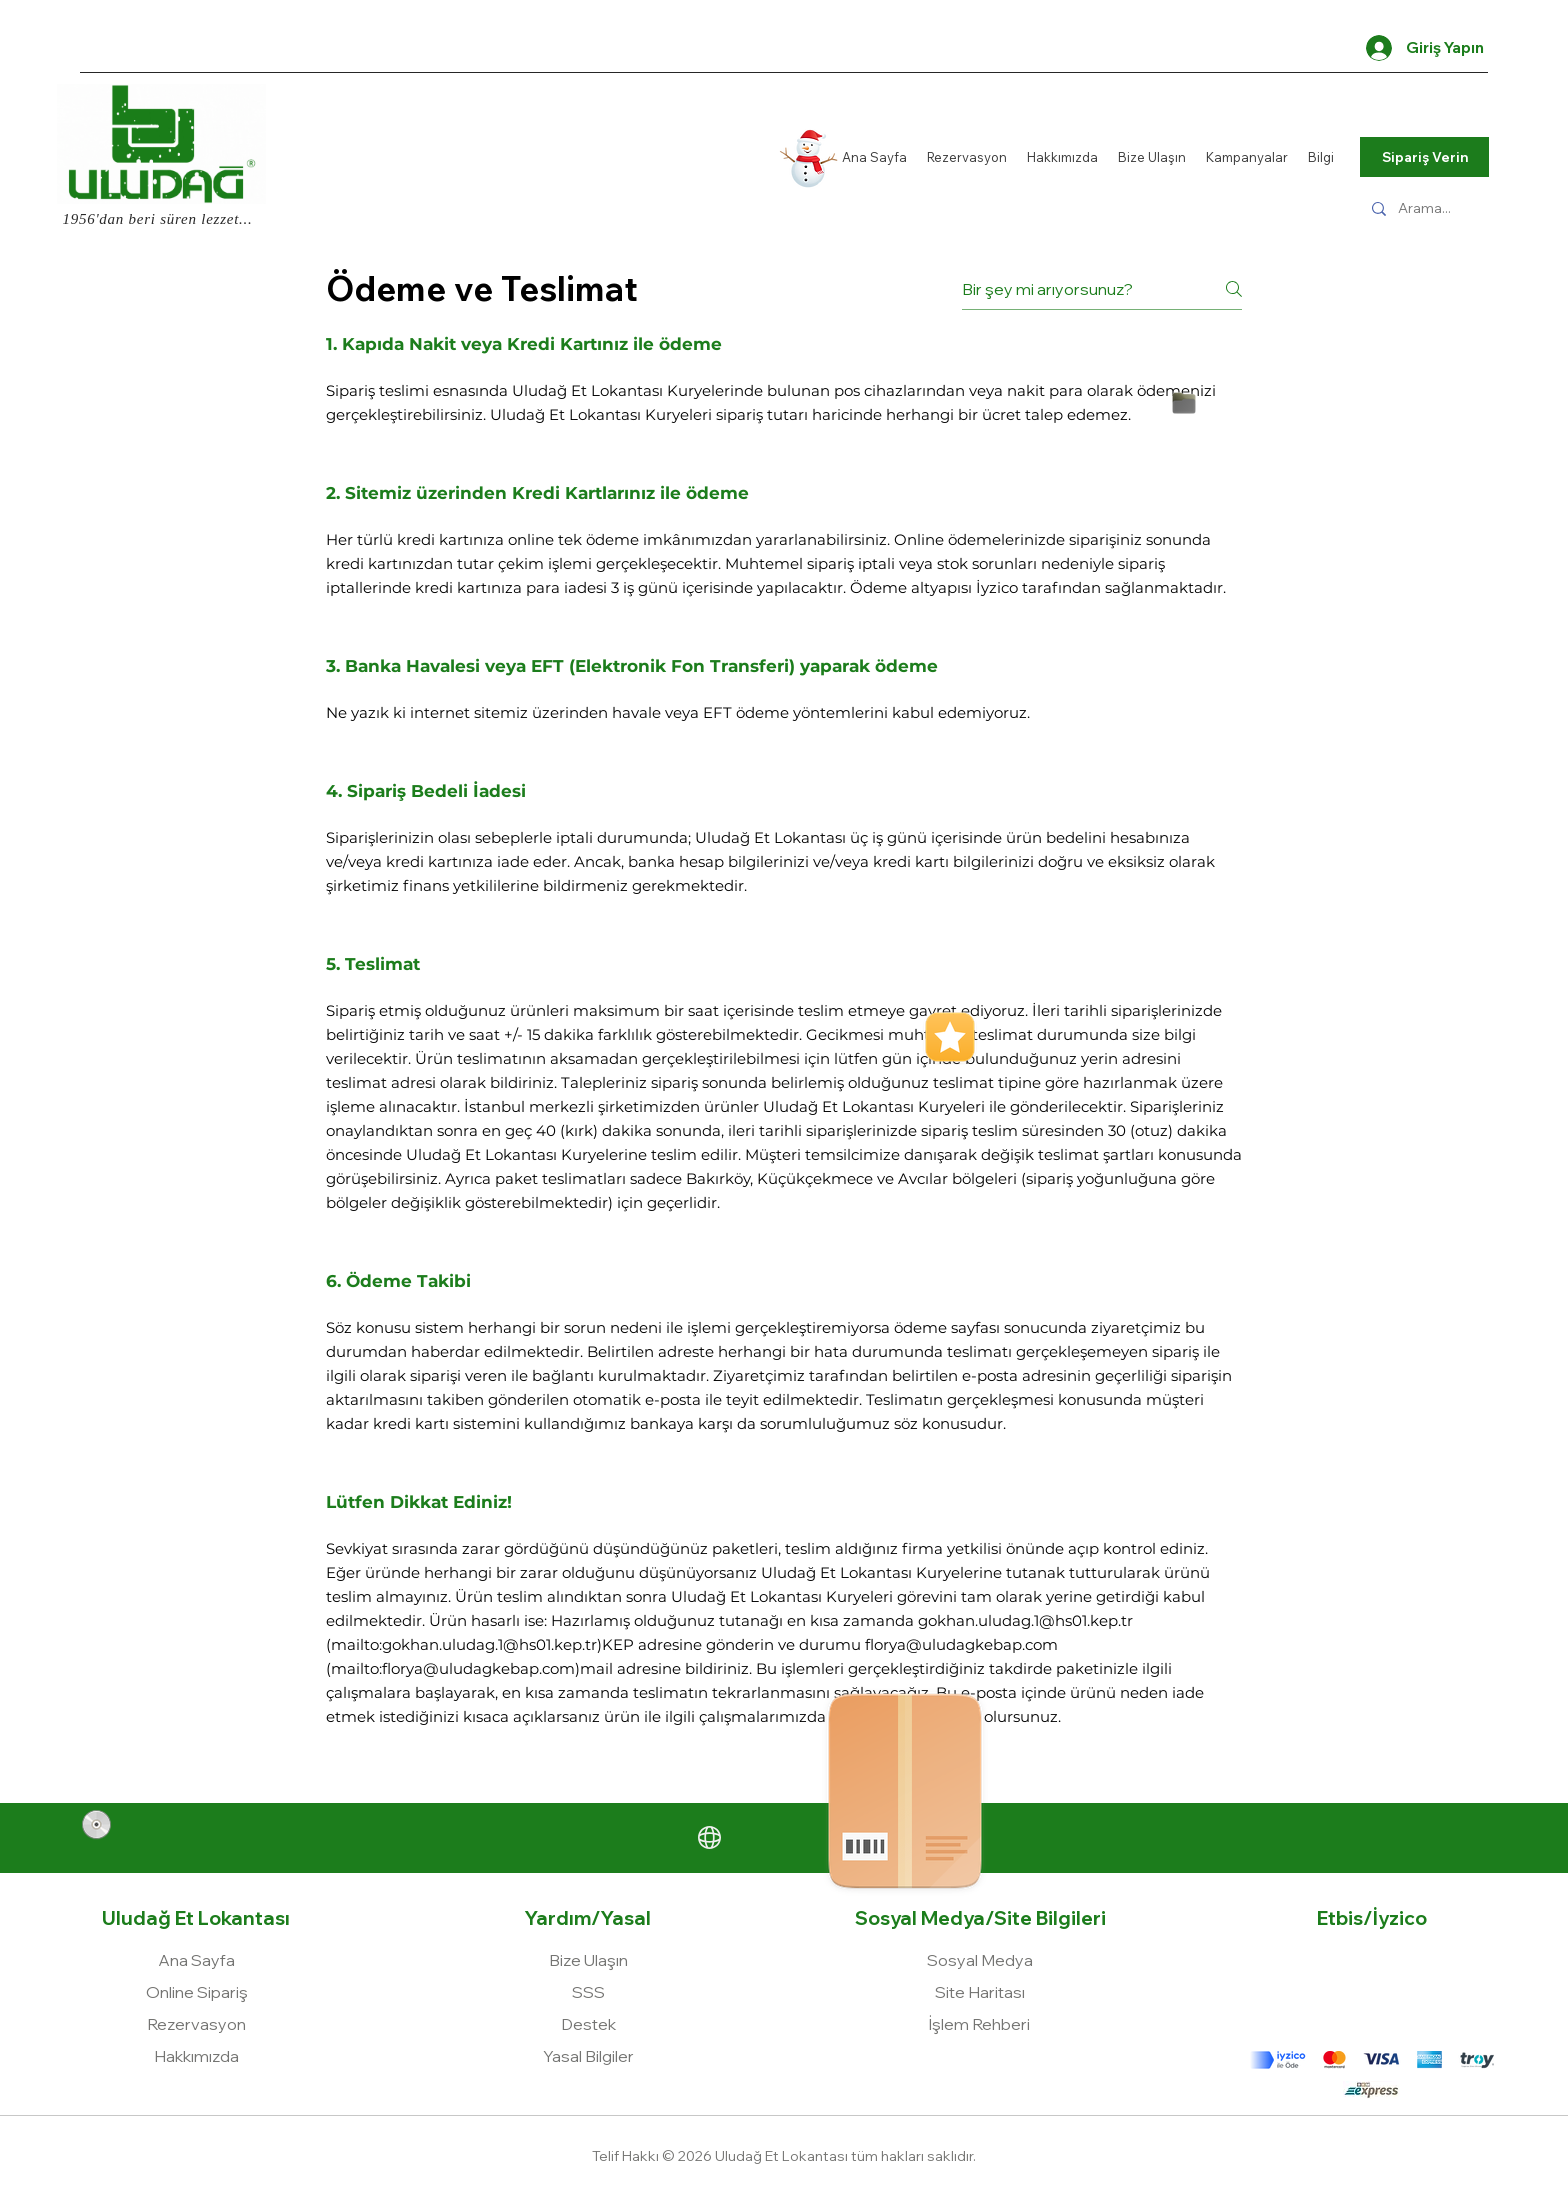 The height and width of the screenshot is (2198, 1568). Describe the element at coordinates (905, 1791) in the screenshot. I see `compressed or archived file type` at that location.